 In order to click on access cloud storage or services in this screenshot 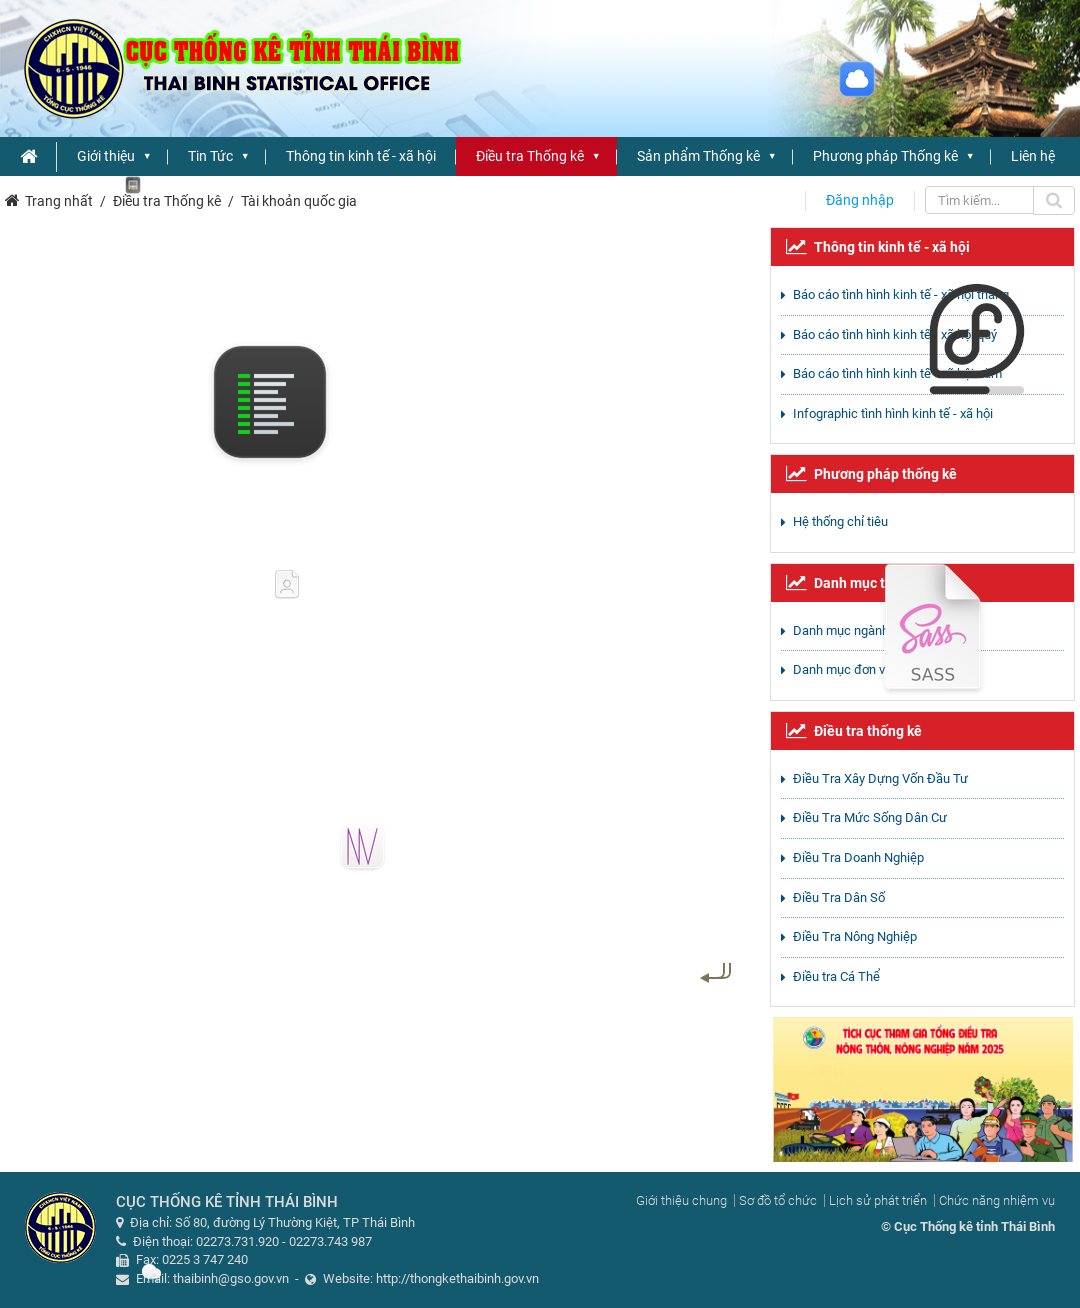, I will do `click(857, 79)`.